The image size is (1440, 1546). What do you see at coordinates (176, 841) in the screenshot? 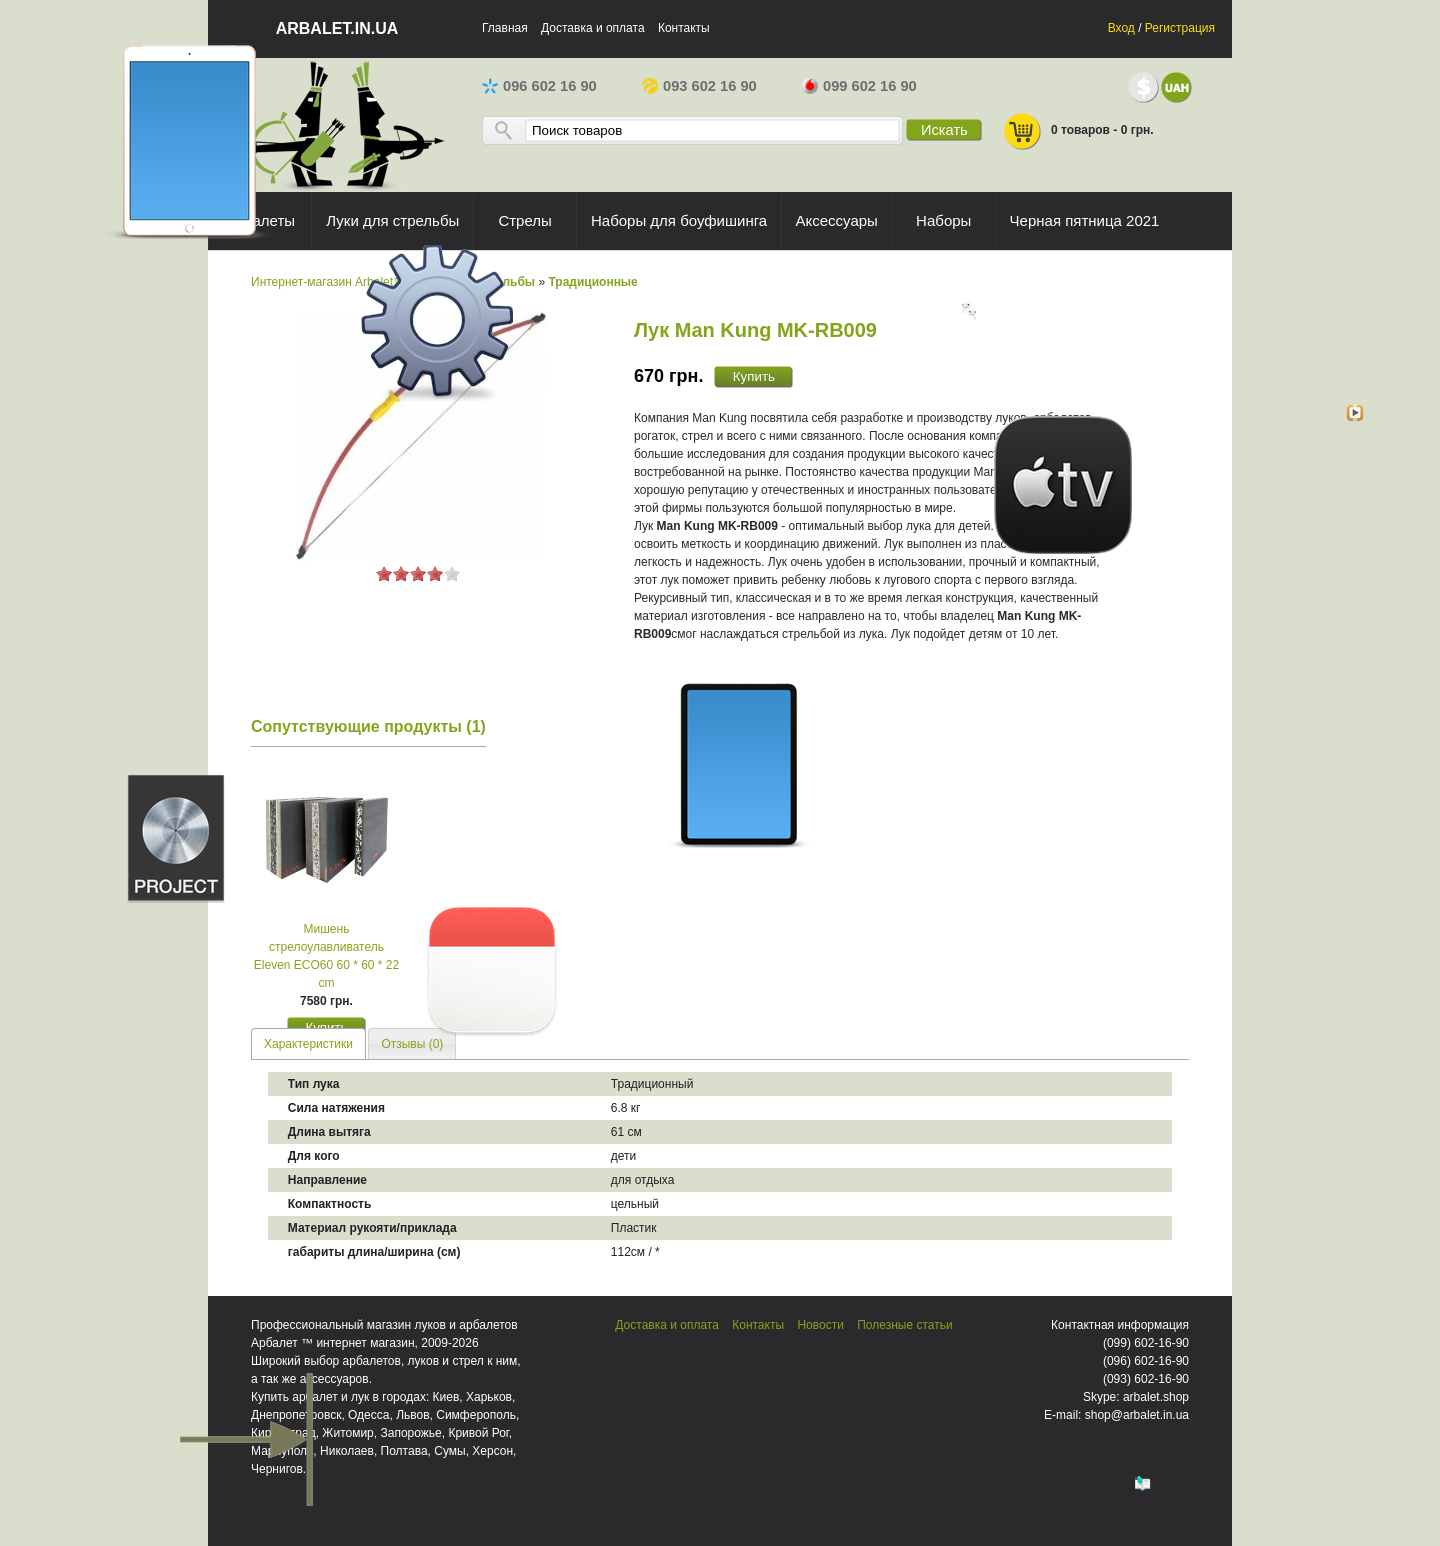
I see `open a Logic Pro project file in GarageBand` at bounding box center [176, 841].